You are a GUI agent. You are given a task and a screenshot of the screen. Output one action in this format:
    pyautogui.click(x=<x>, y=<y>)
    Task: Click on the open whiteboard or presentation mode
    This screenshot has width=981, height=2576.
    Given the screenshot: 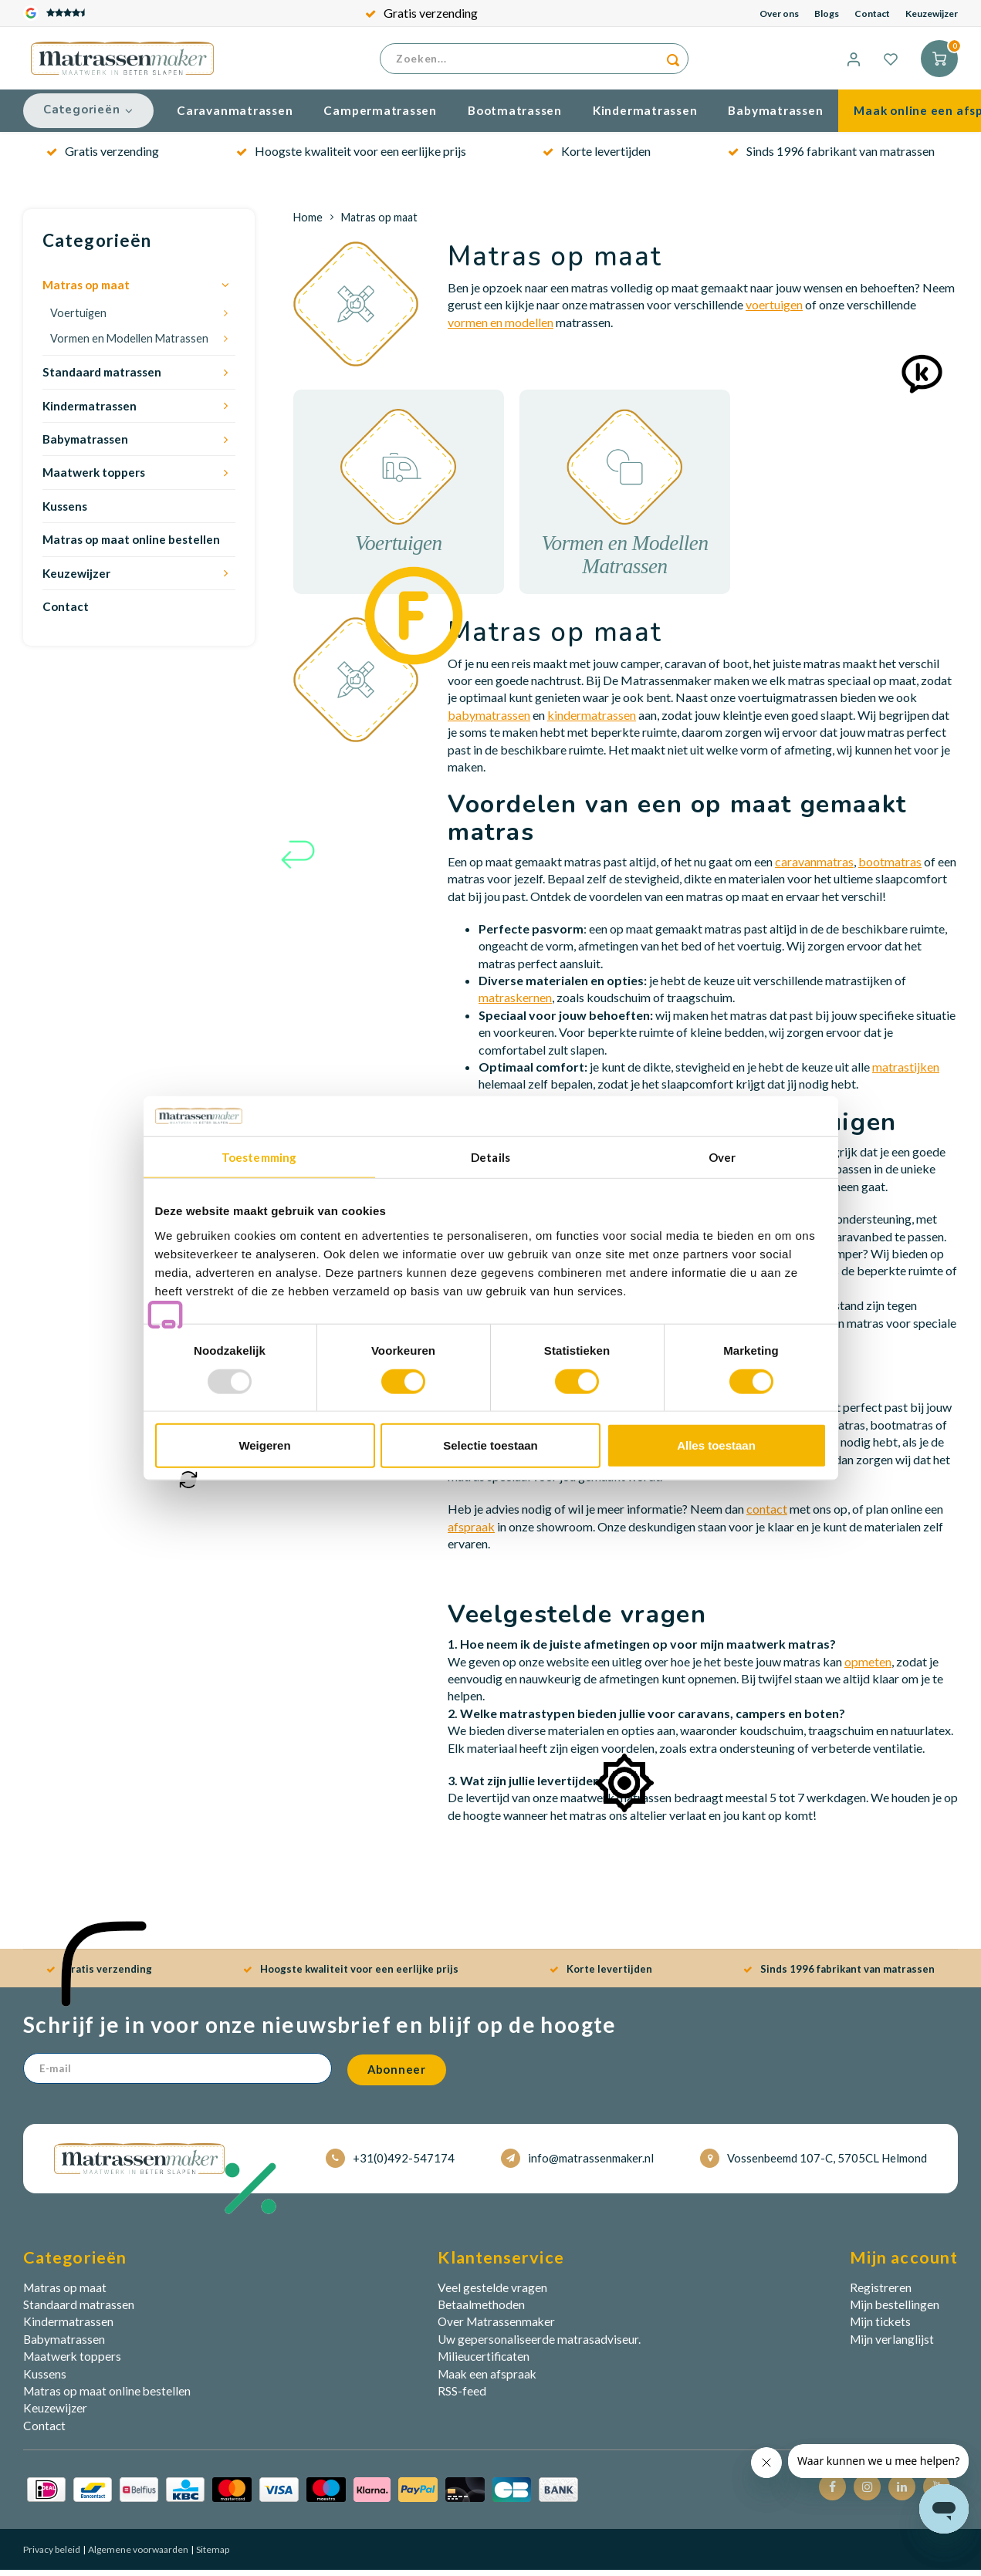 What is the action you would take?
    pyautogui.click(x=165, y=1315)
    